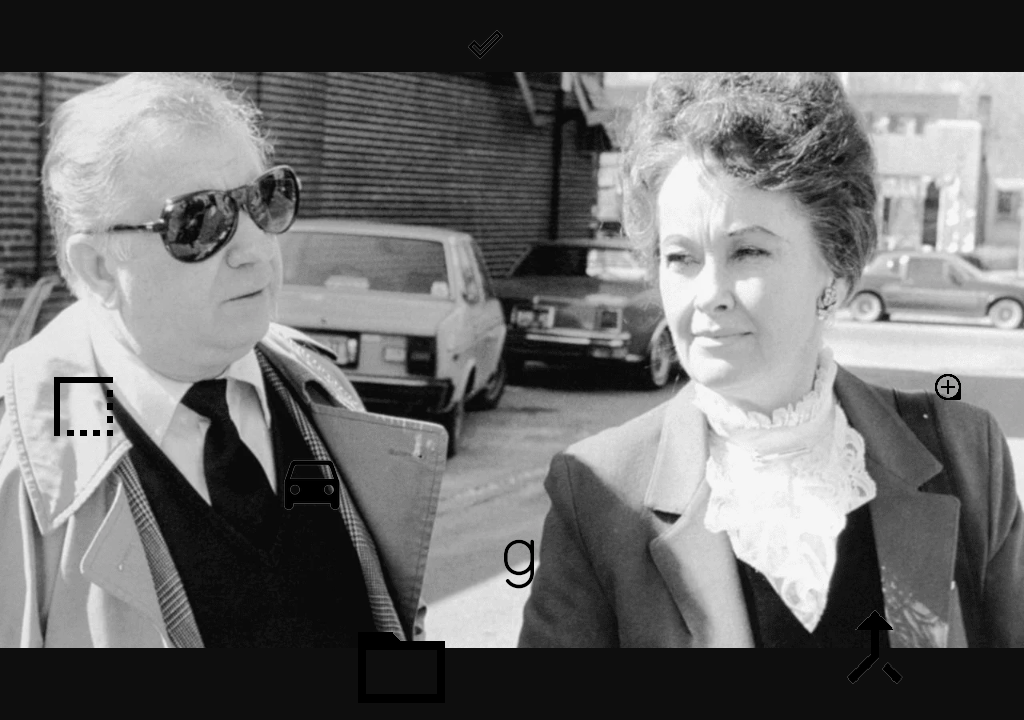 Image resolution: width=1024 pixels, height=720 pixels. Describe the element at coordinates (948, 387) in the screenshot. I see `zoom in on image` at that location.